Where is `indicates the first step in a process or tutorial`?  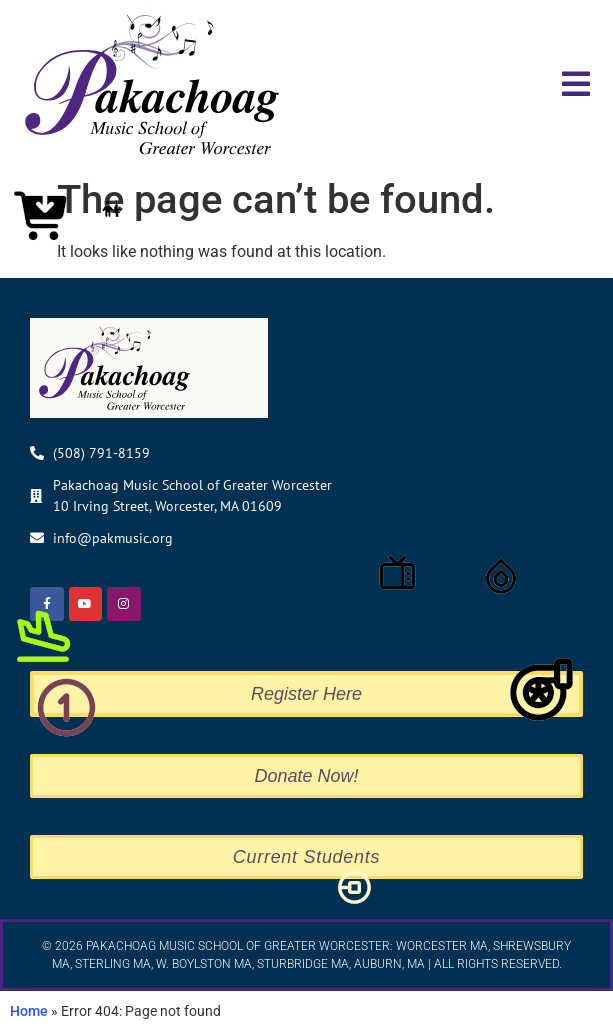
indicates the first step in a process or tutorial is located at coordinates (66, 707).